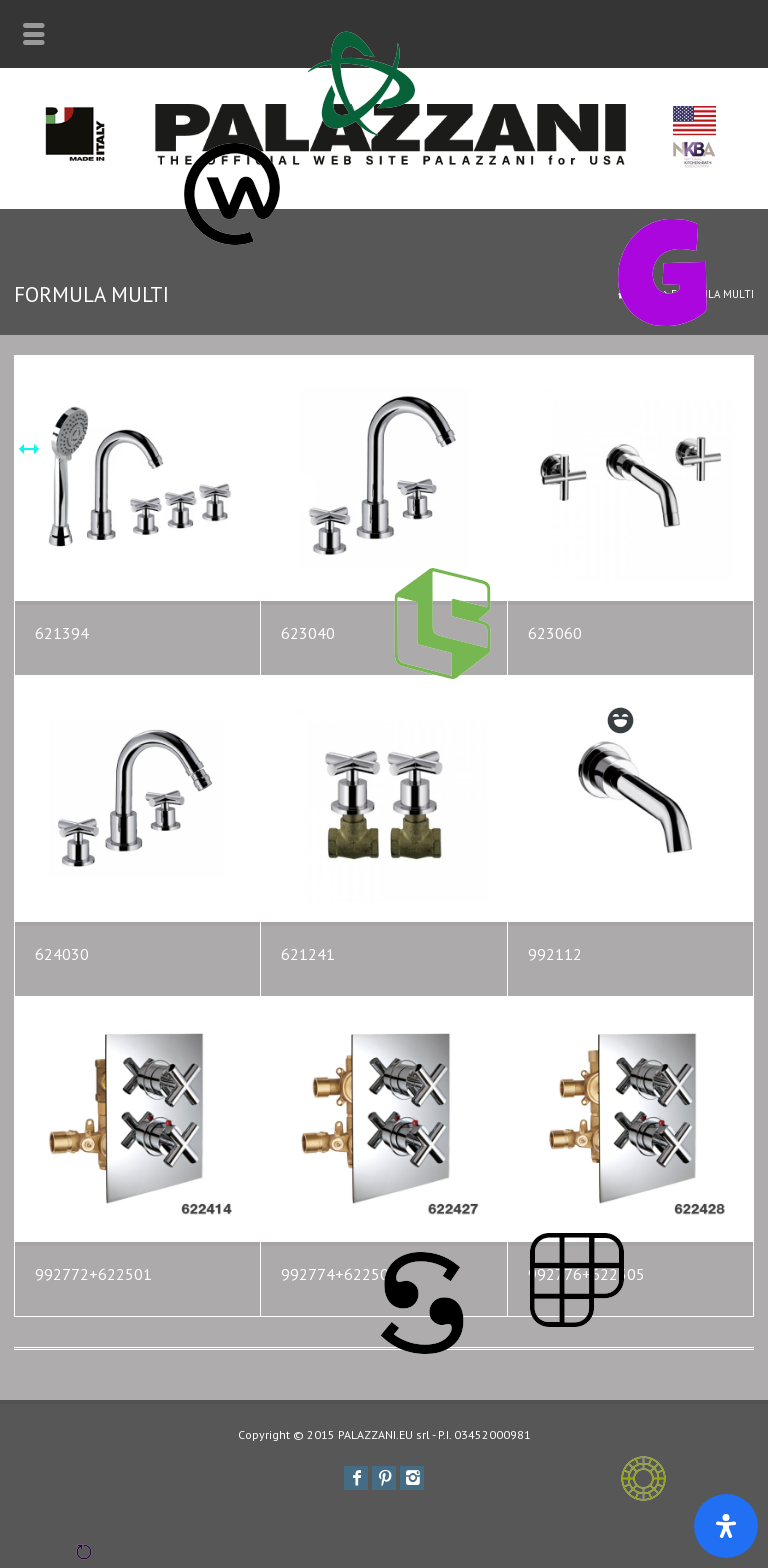  Describe the element at coordinates (361, 83) in the screenshot. I see `launch Battle.net gaming client` at that location.